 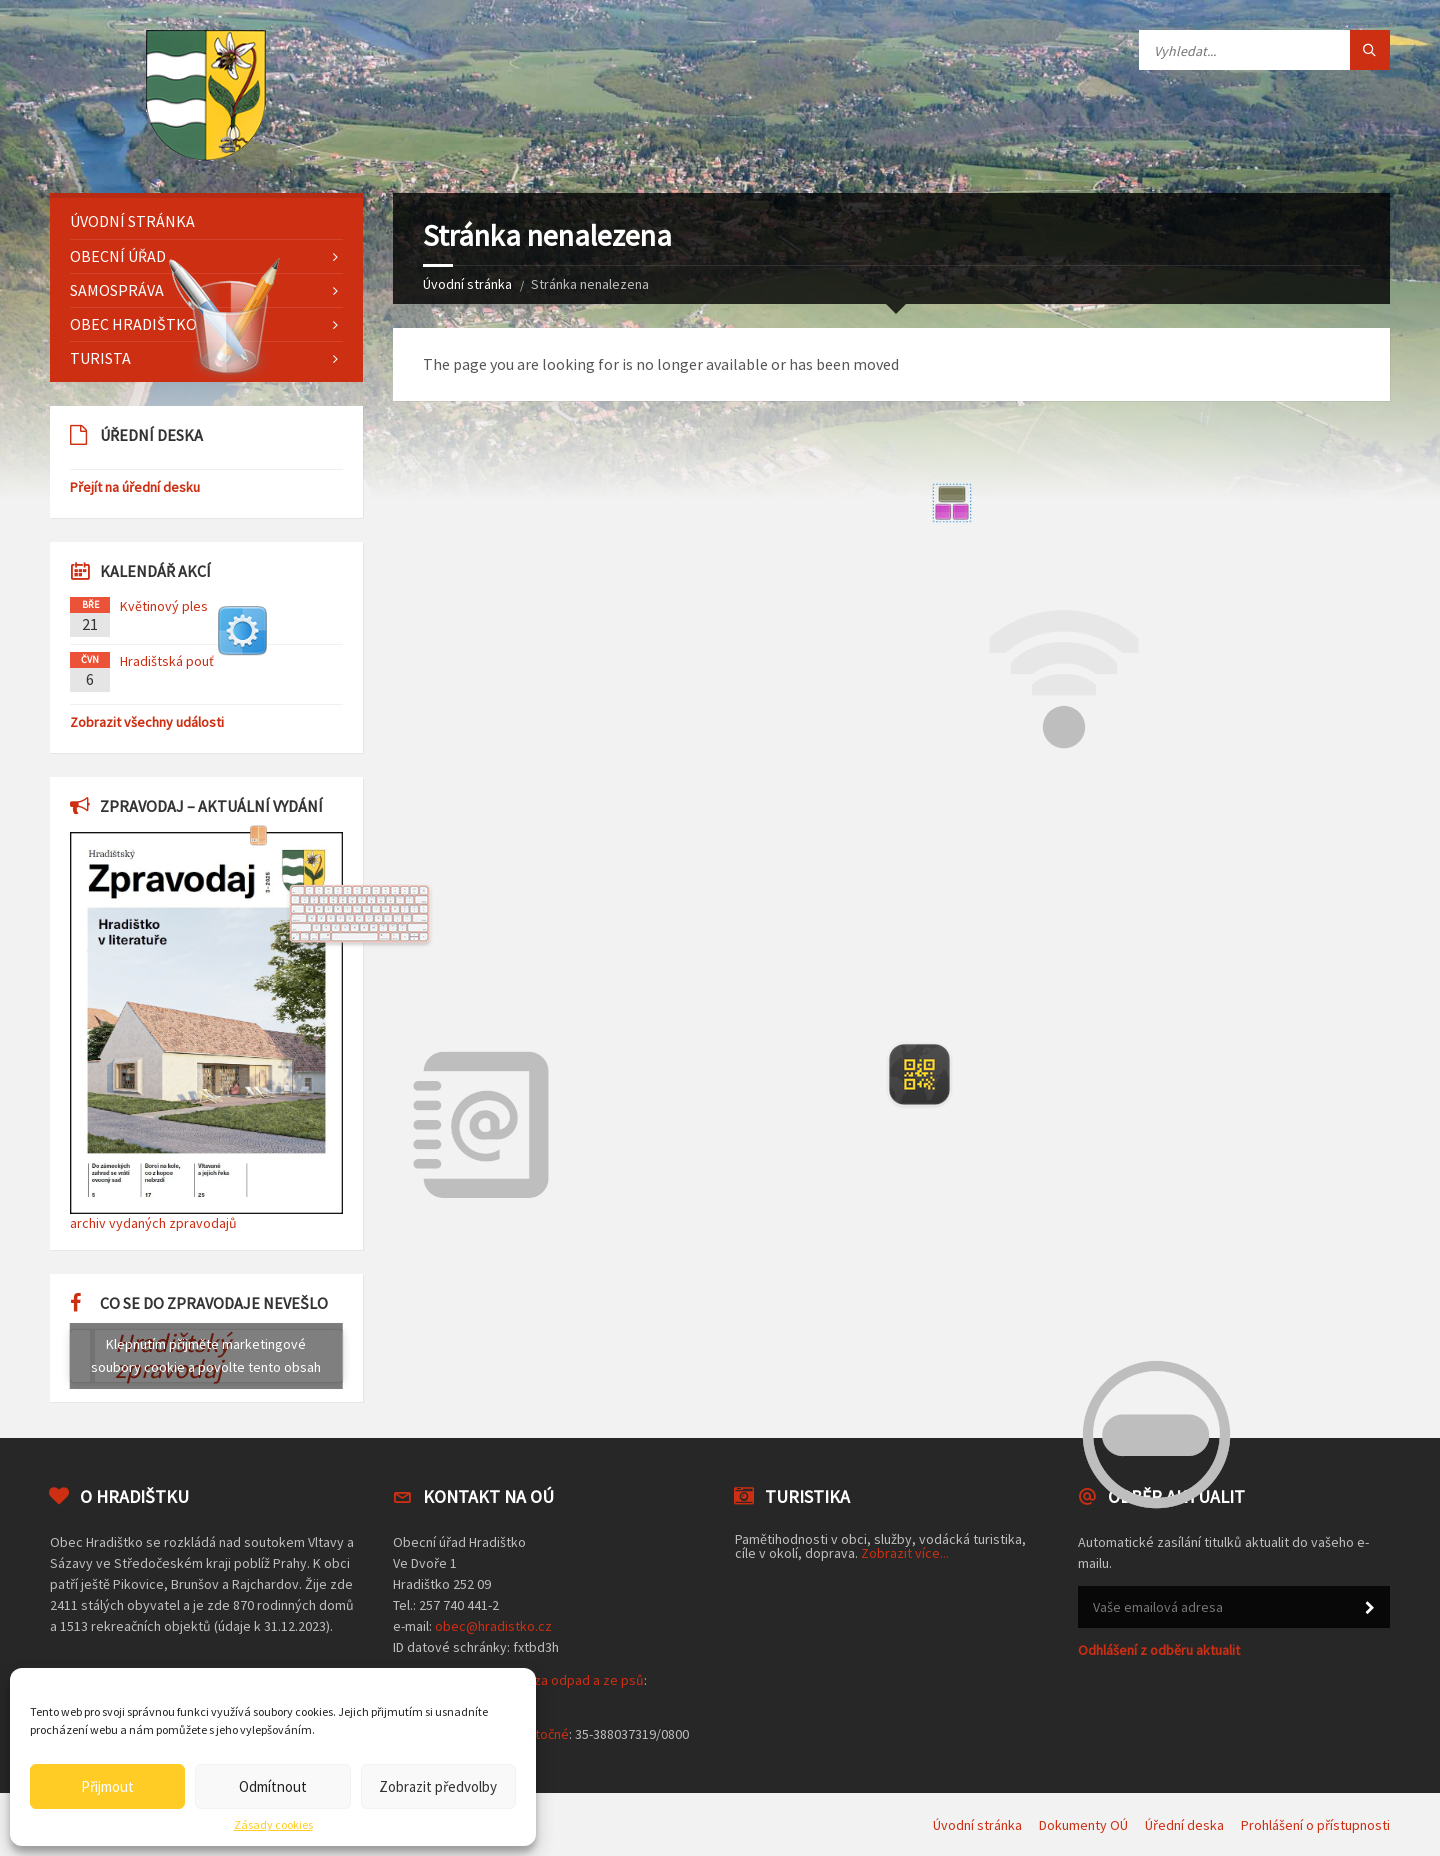 What do you see at coordinates (242, 630) in the screenshot?
I see `open default applications settings` at bounding box center [242, 630].